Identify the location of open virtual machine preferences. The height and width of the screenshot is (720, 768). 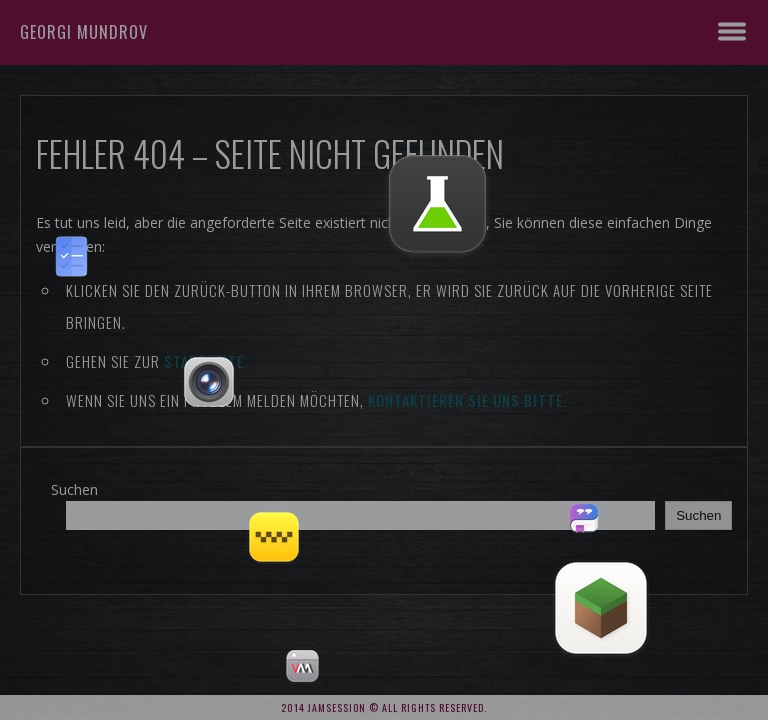
(302, 666).